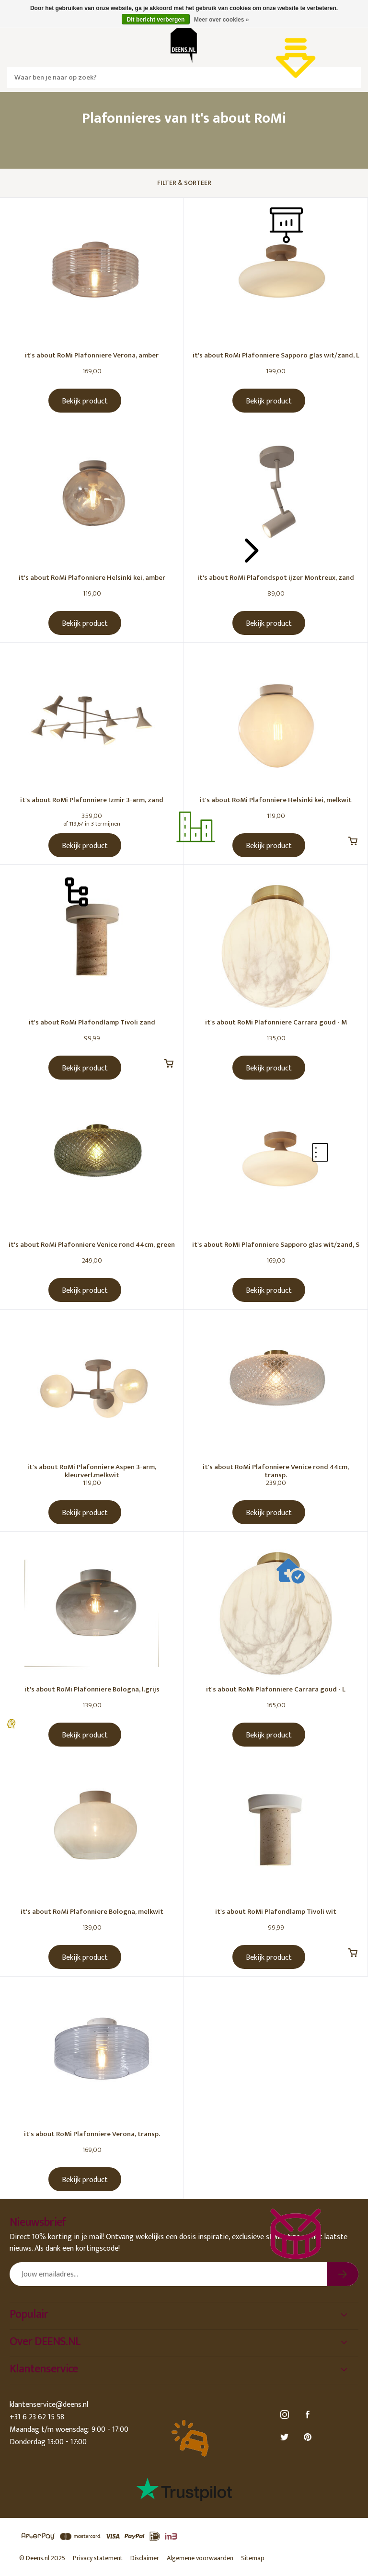  I want to click on verified medical home or healthcare facility, so click(290, 1570).